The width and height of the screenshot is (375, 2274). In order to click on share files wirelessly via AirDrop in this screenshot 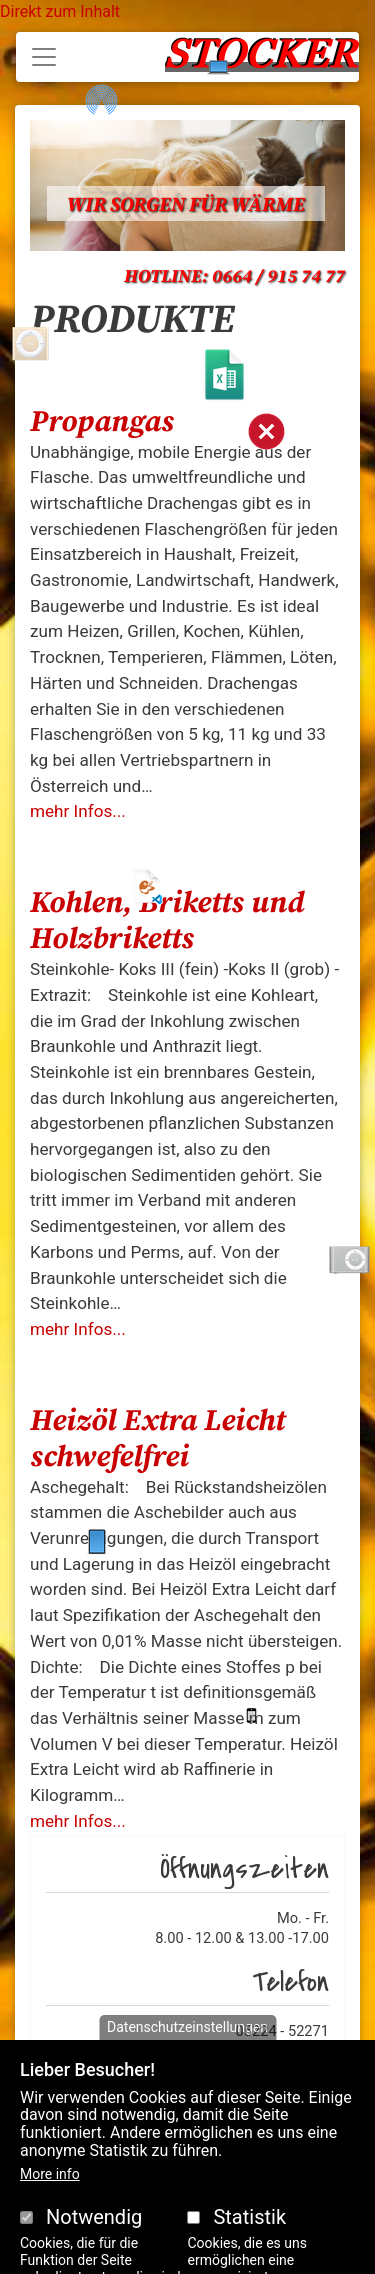, I will do `click(101, 100)`.